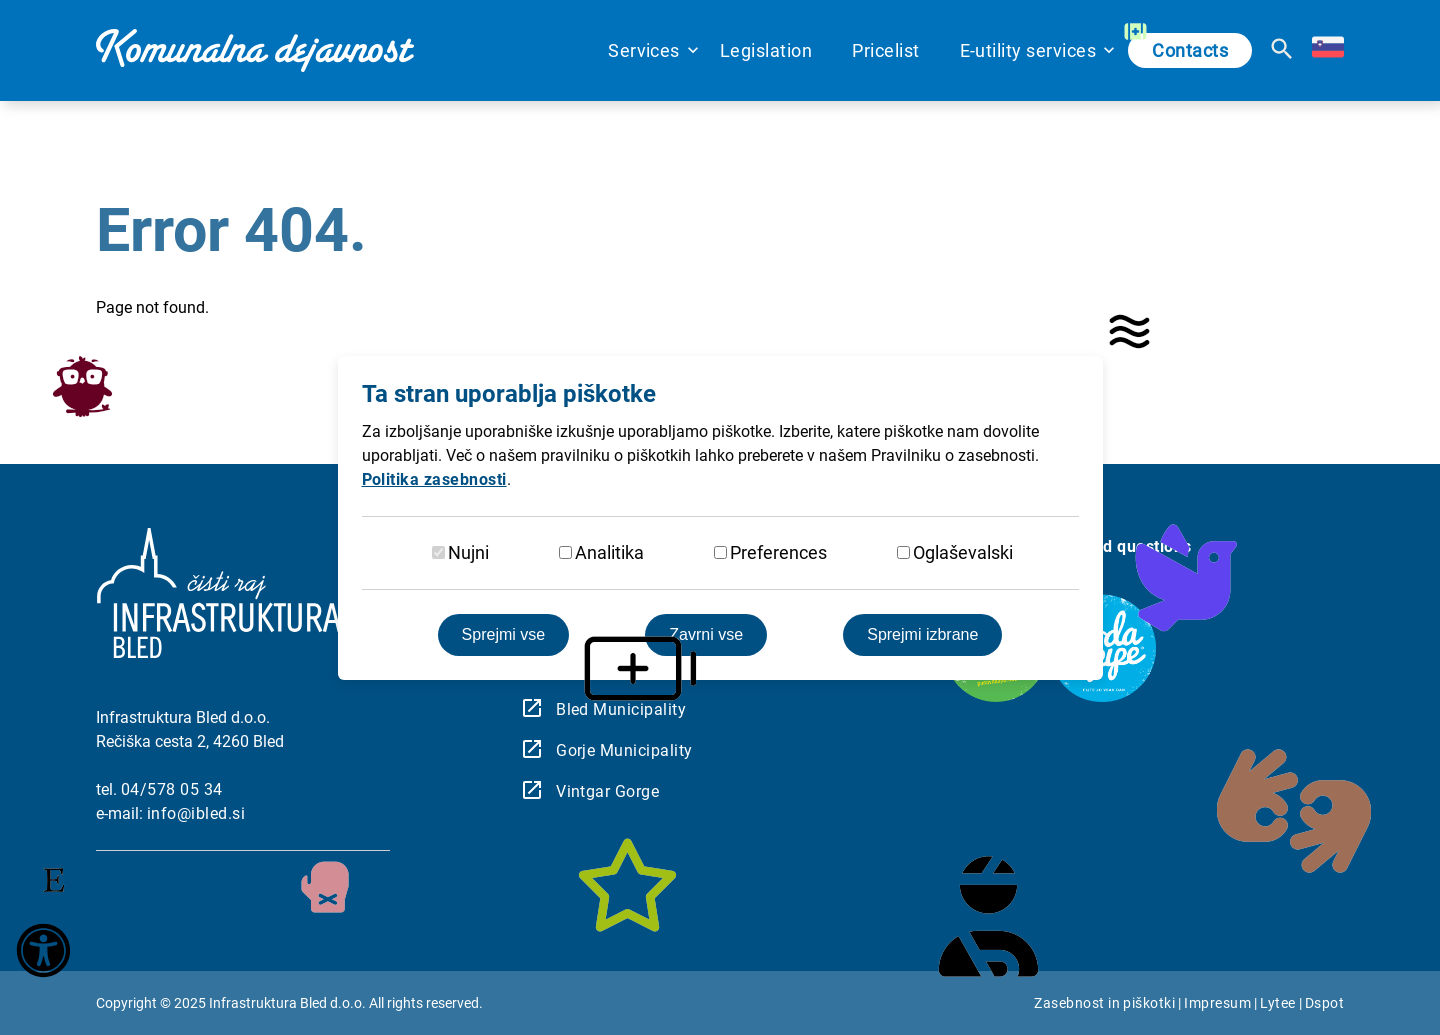 The image size is (1440, 1035). What do you see at coordinates (326, 888) in the screenshot?
I see `access boxing or combat sports content` at bounding box center [326, 888].